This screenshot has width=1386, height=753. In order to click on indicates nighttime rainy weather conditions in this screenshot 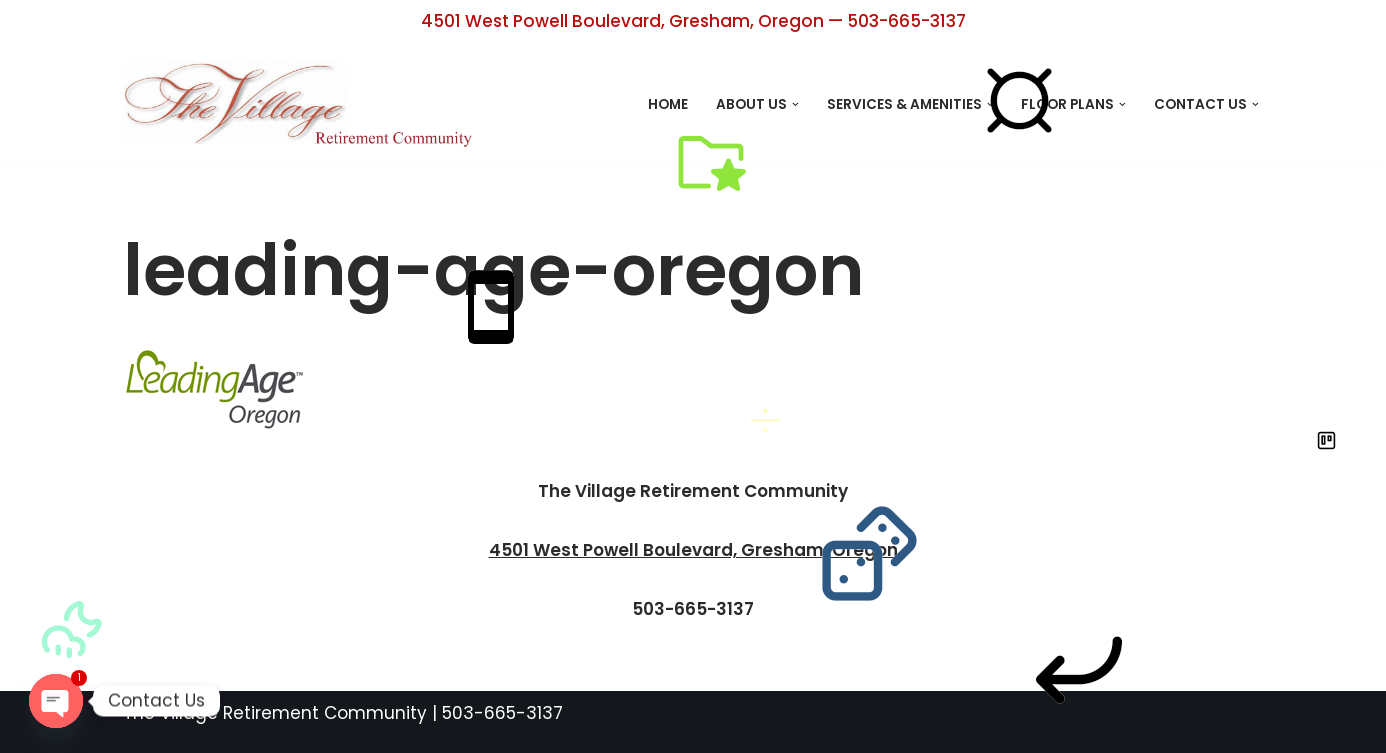, I will do `click(72, 628)`.